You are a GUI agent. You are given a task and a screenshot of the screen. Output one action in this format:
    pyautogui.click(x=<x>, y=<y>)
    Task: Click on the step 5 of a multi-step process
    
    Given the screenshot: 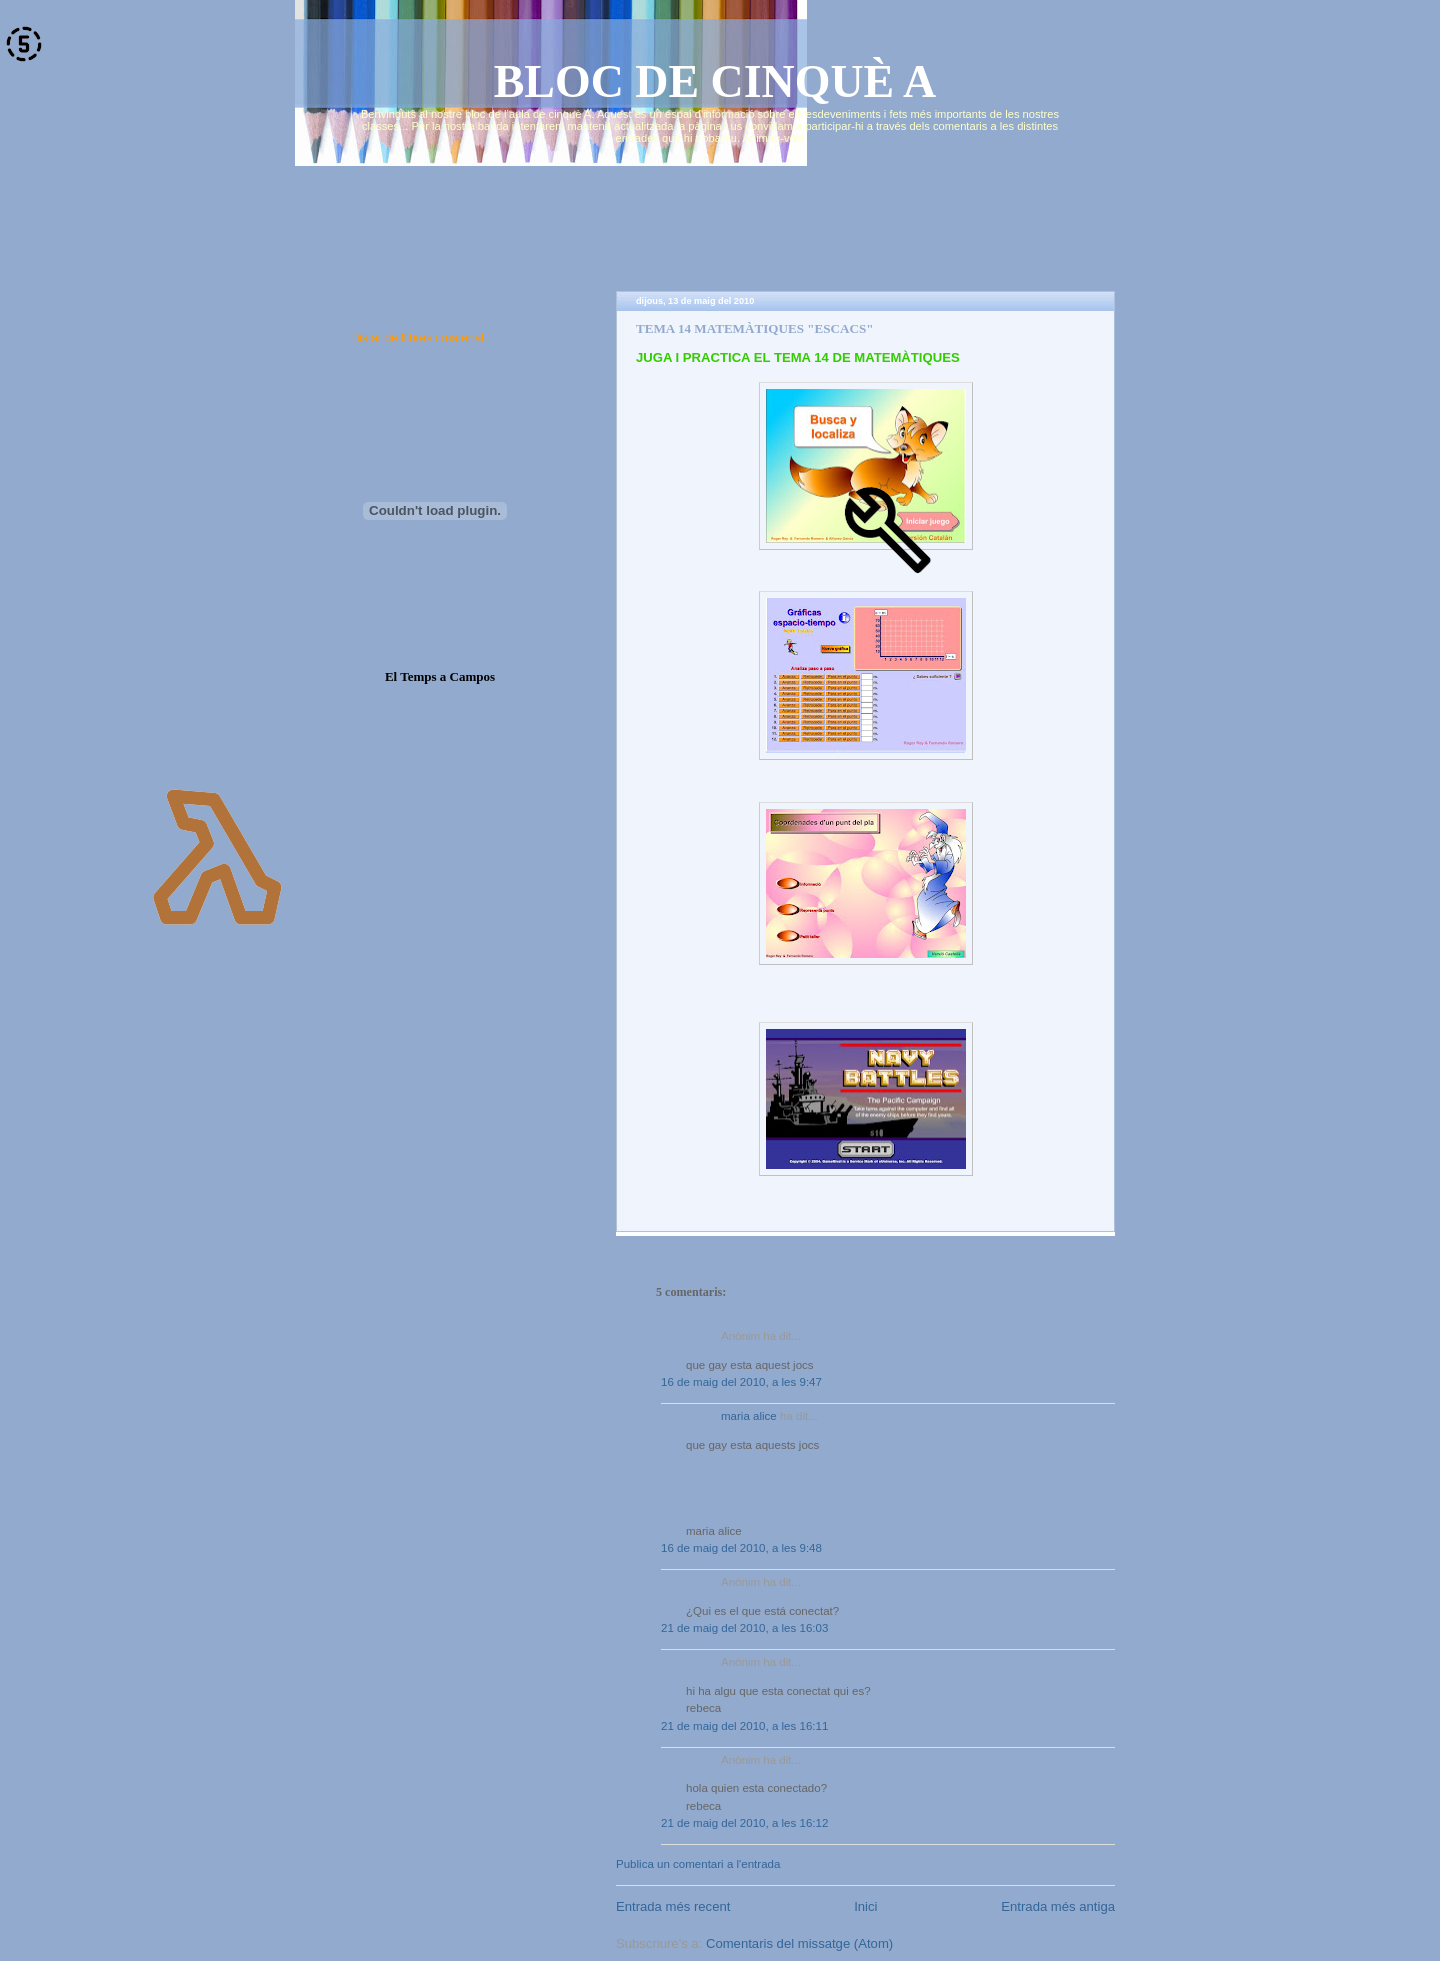 What is the action you would take?
    pyautogui.click(x=24, y=44)
    